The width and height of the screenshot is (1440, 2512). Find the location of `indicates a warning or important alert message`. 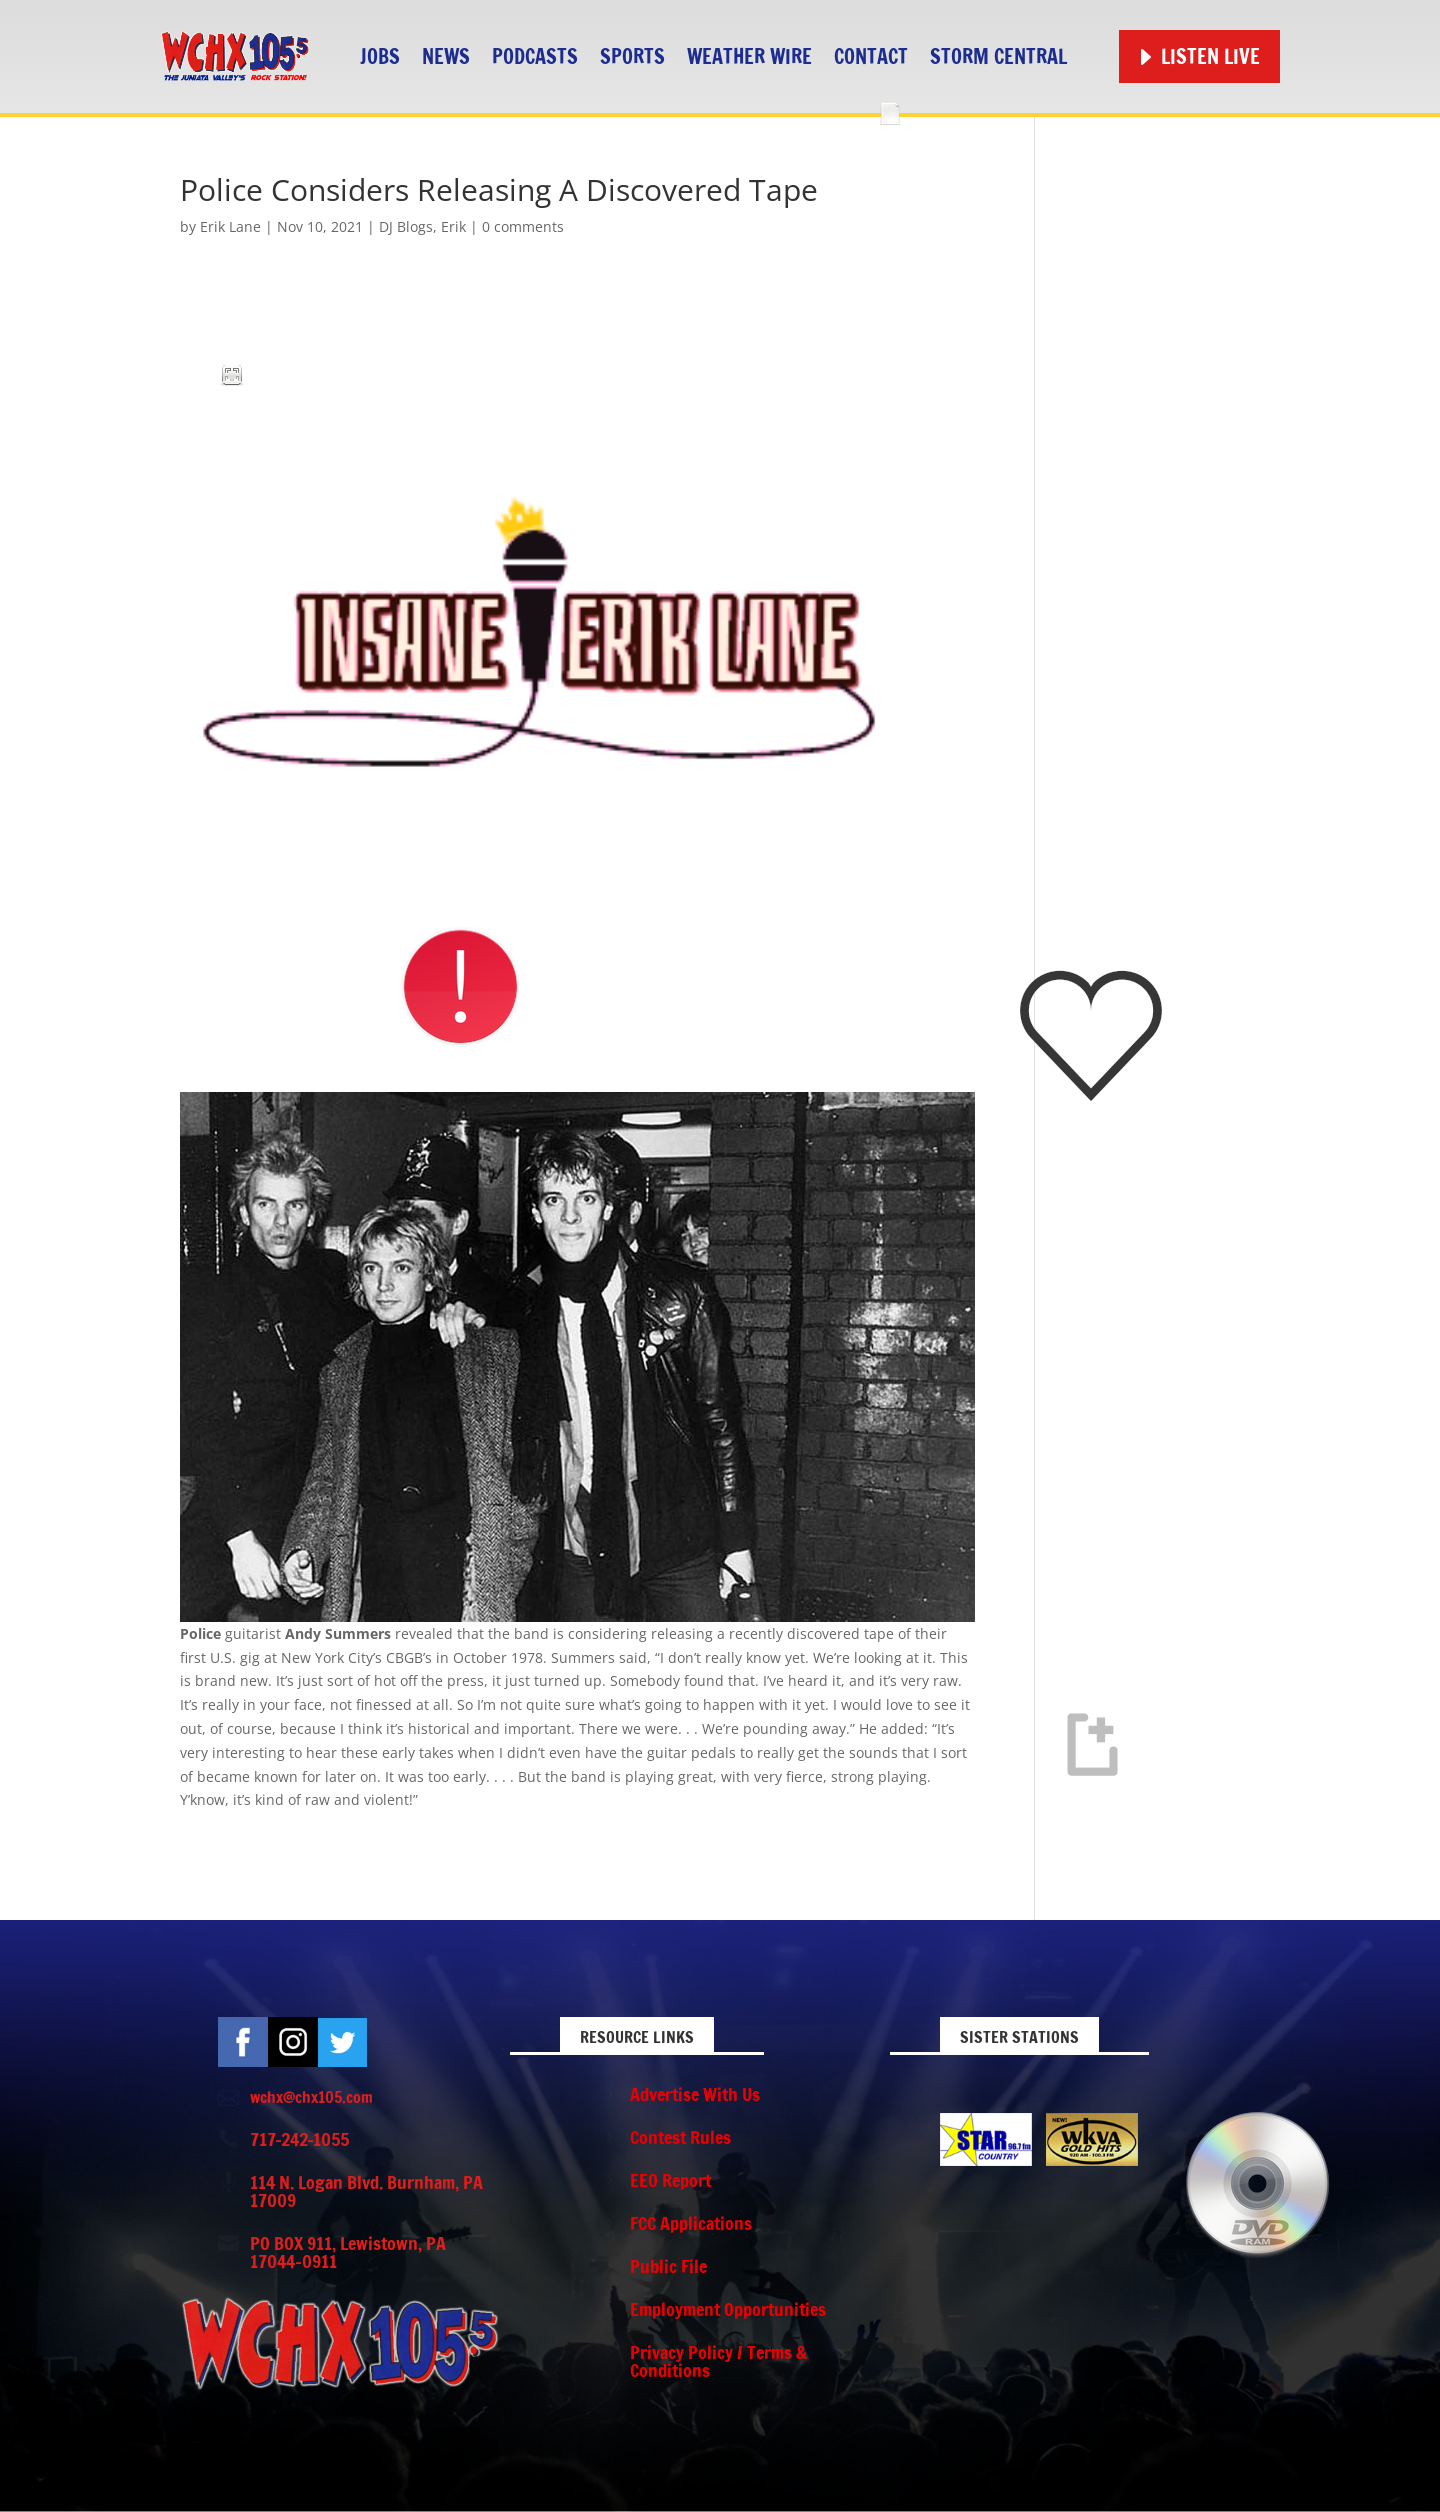

indicates a warning or important alert message is located at coordinates (460, 986).